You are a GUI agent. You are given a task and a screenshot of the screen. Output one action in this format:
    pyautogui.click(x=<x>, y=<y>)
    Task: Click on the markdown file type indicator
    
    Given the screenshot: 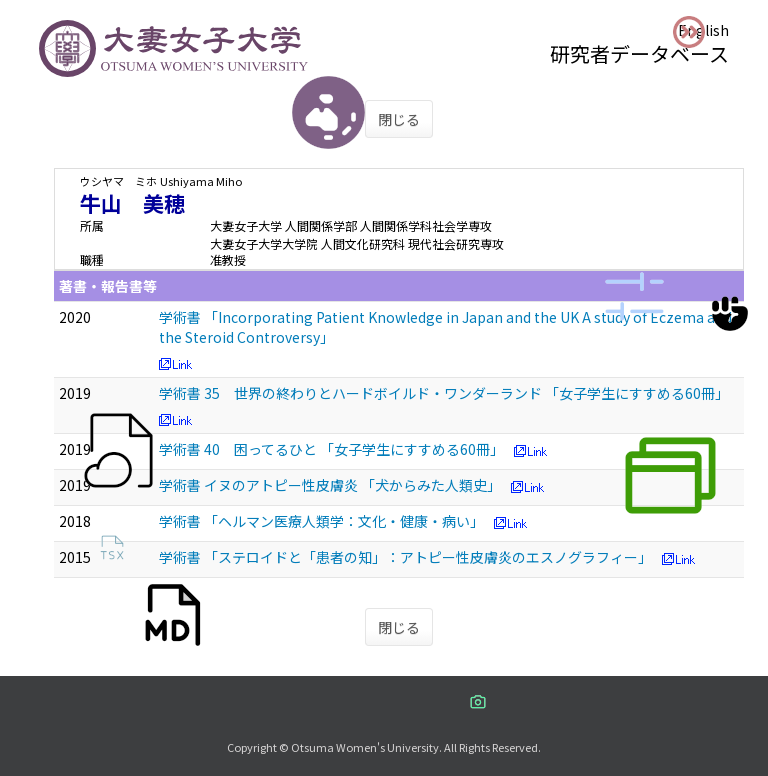 What is the action you would take?
    pyautogui.click(x=174, y=615)
    